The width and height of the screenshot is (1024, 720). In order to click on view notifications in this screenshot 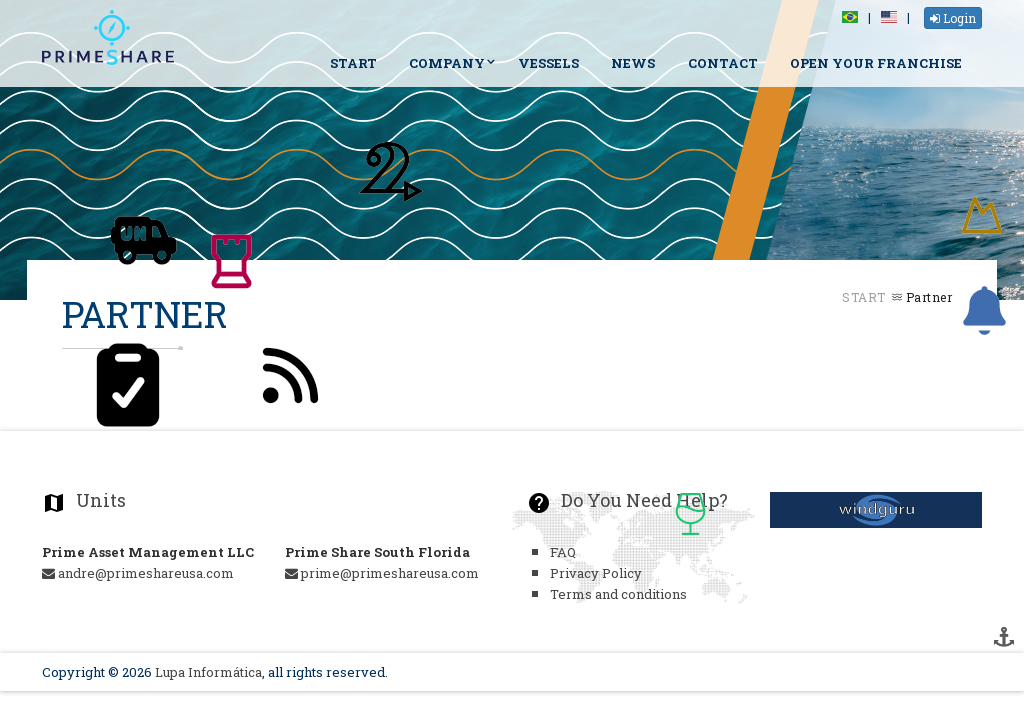, I will do `click(984, 310)`.